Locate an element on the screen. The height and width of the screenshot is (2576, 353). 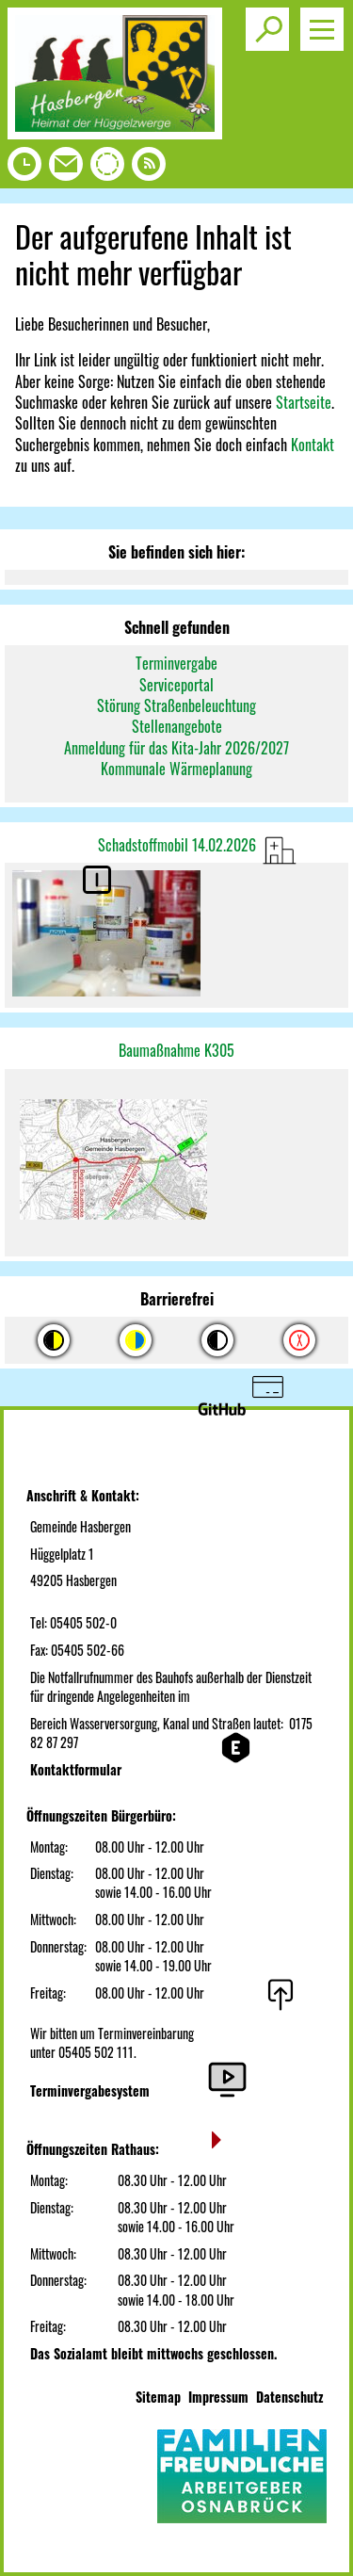
play media or start playback is located at coordinates (217, 2140).